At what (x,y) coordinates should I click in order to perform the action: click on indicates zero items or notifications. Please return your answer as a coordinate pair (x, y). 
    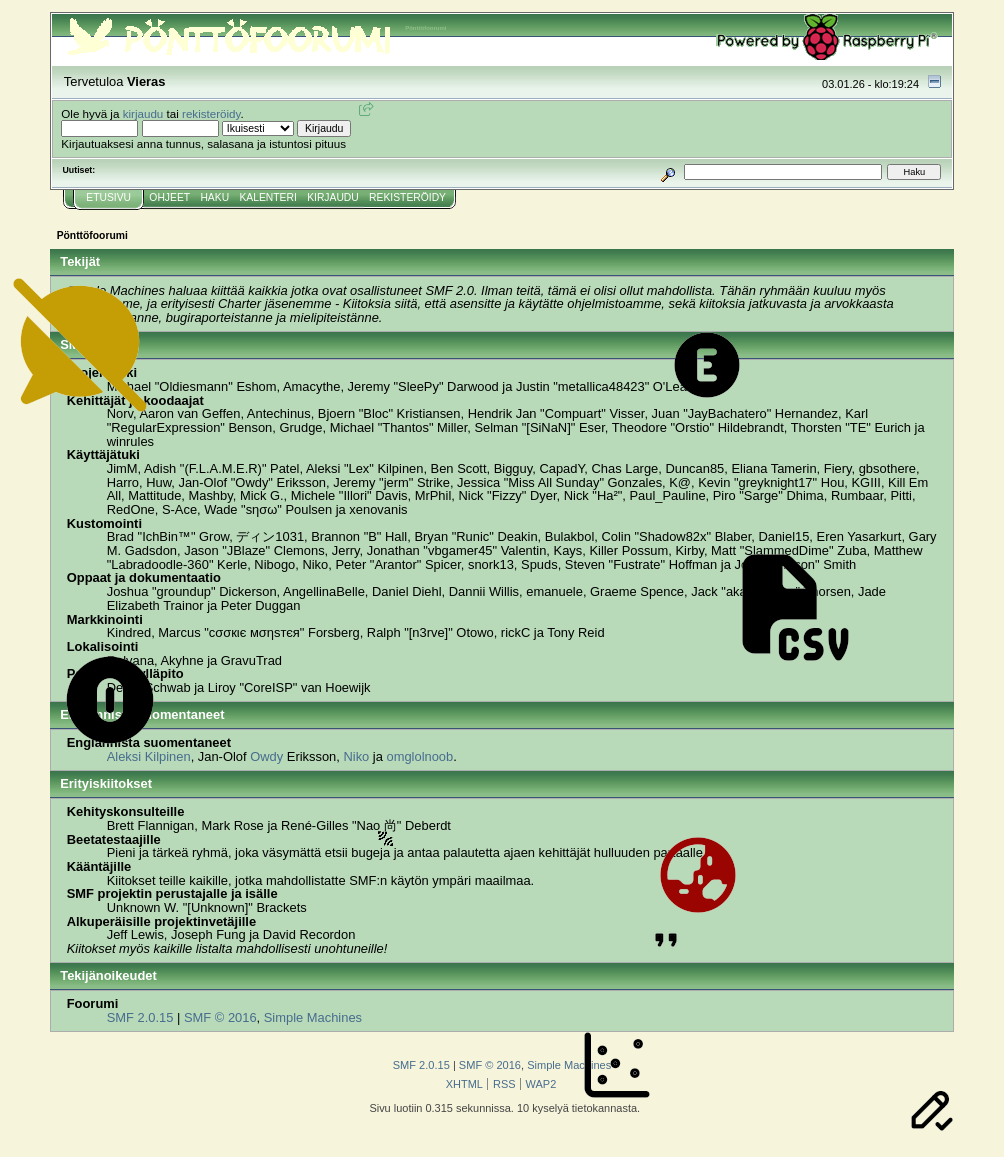
    Looking at the image, I should click on (110, 700).